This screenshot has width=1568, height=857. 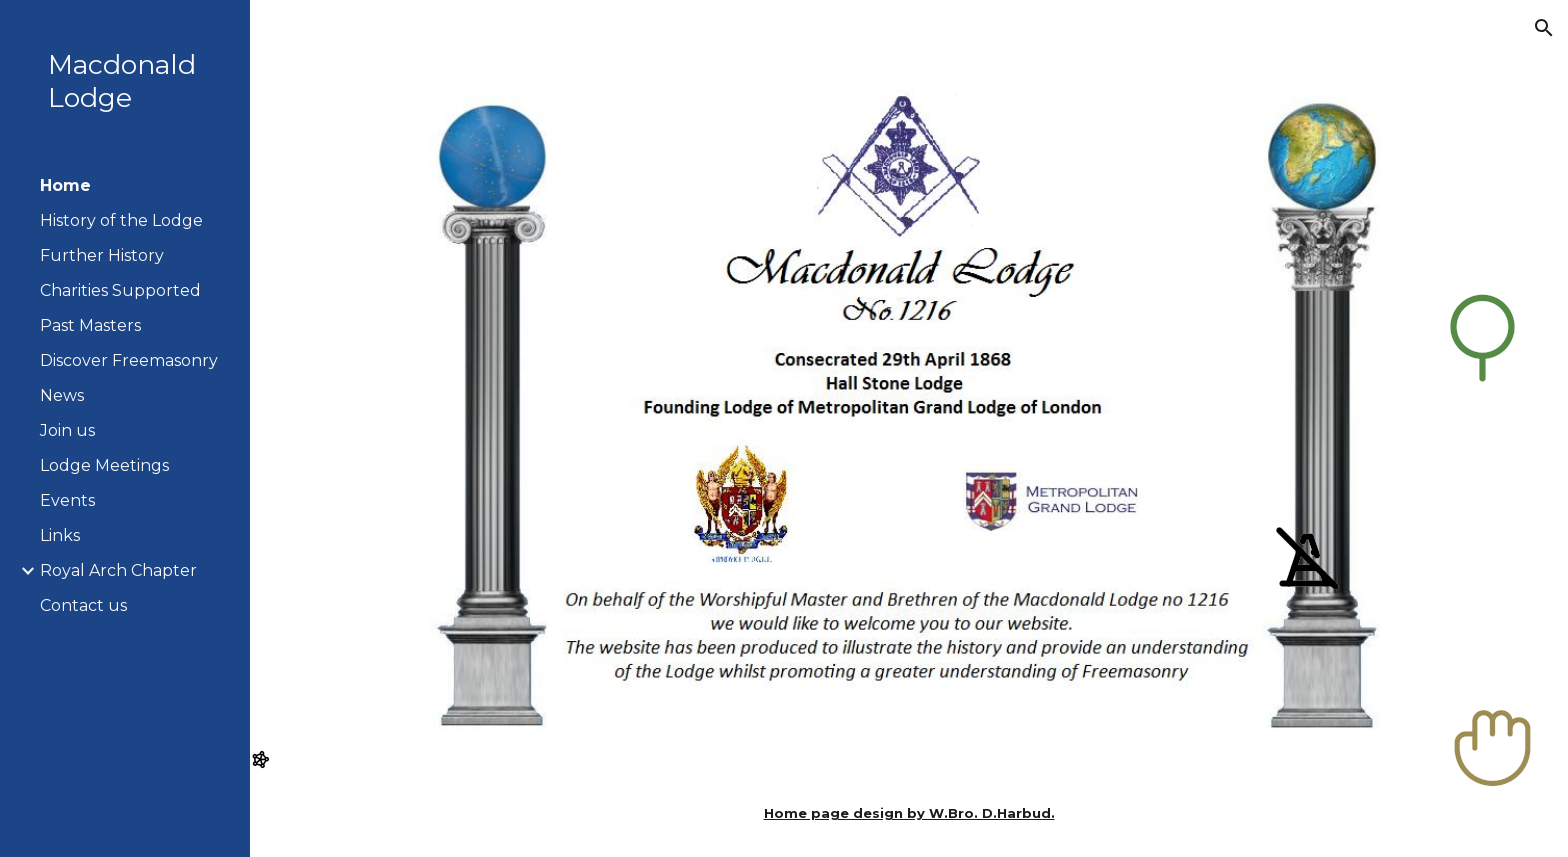 What do you see at coordinates (1492, 737) in the screenshot?
I see `drag to reorder or move an item` at bounding box center [1492, 737].